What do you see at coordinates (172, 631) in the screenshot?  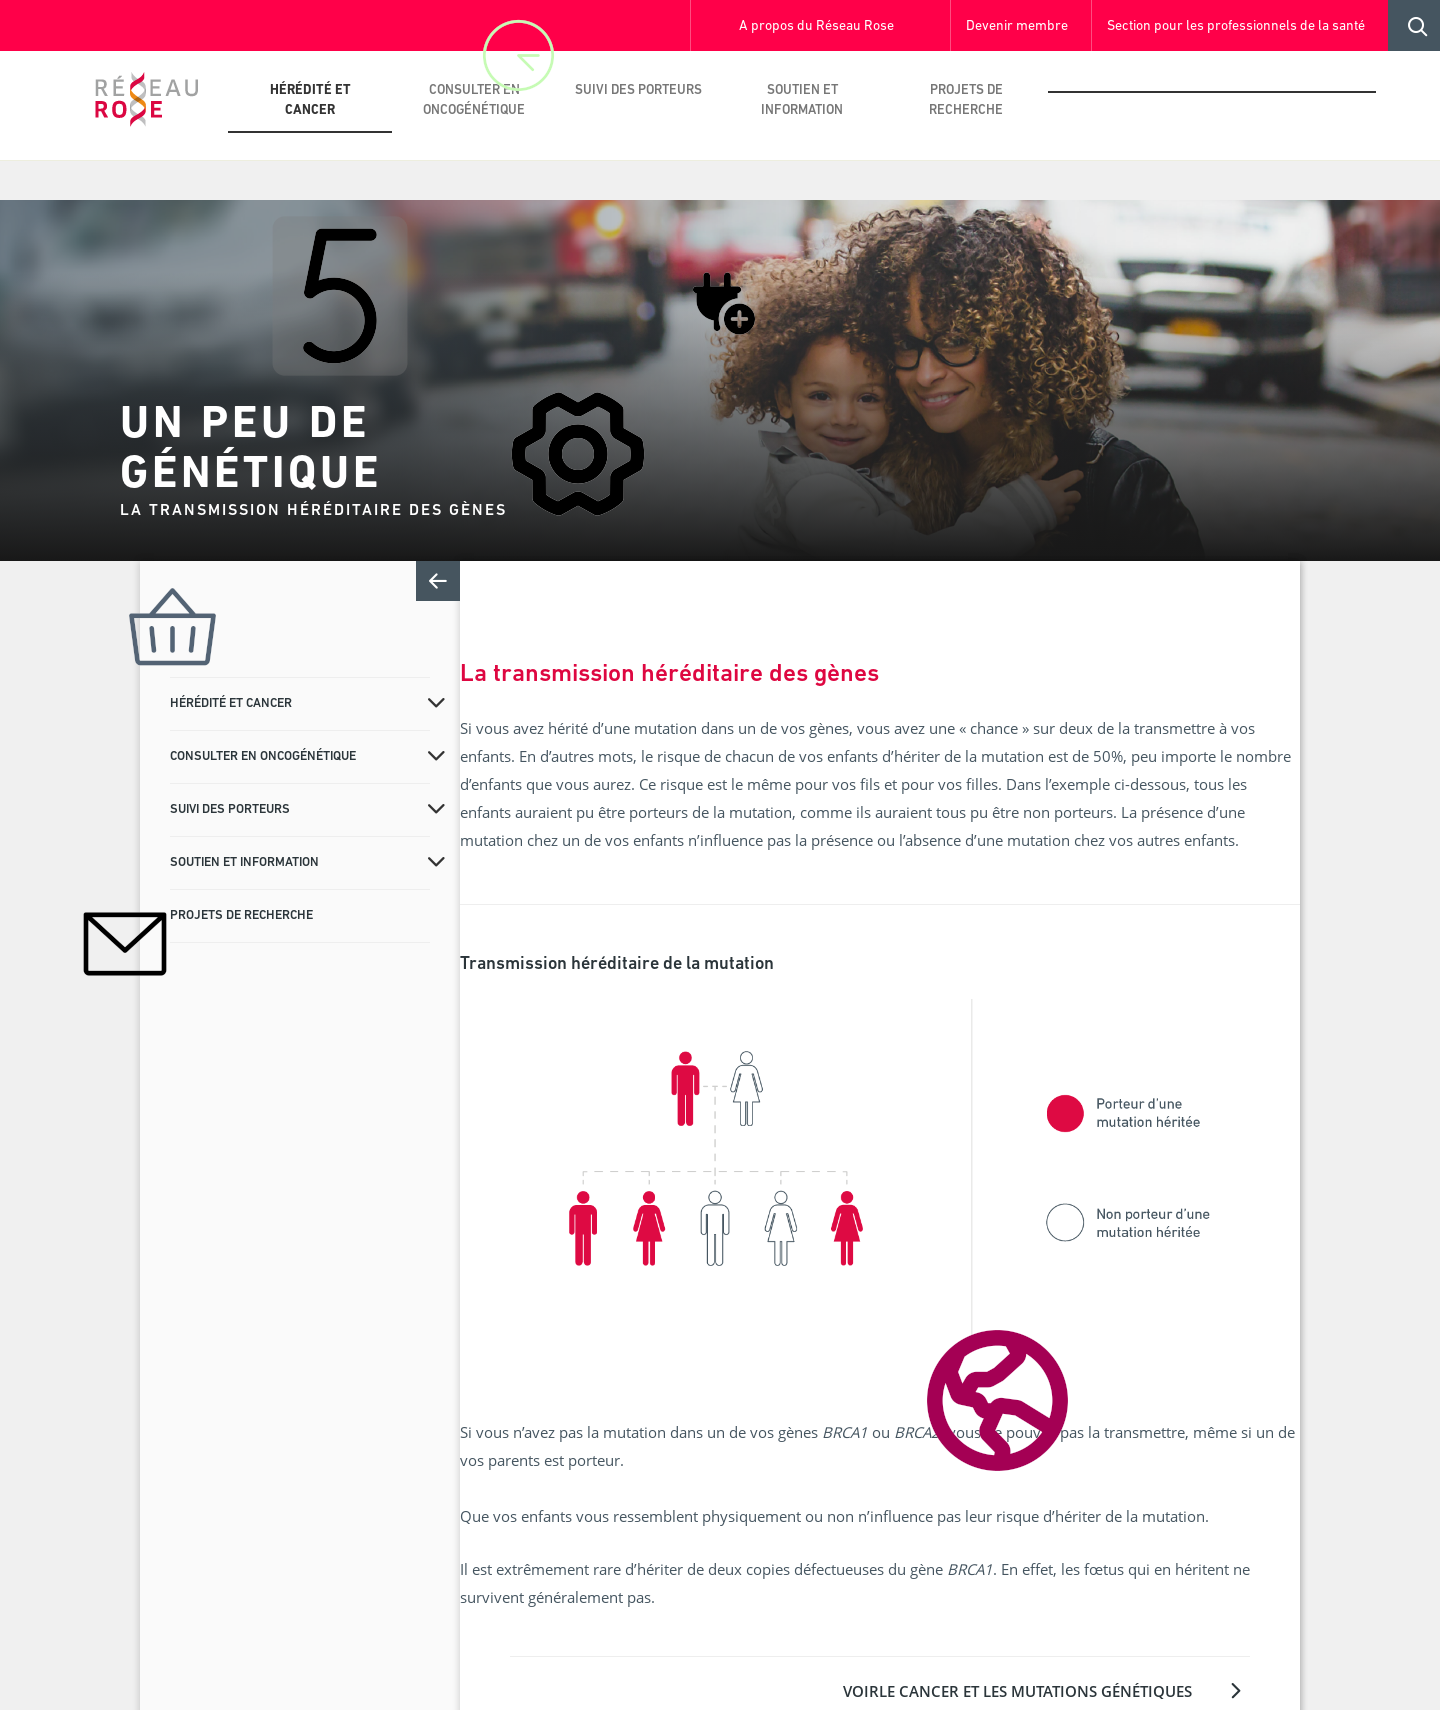 I see `view your shopping basket` at bounding box center [172, 631].